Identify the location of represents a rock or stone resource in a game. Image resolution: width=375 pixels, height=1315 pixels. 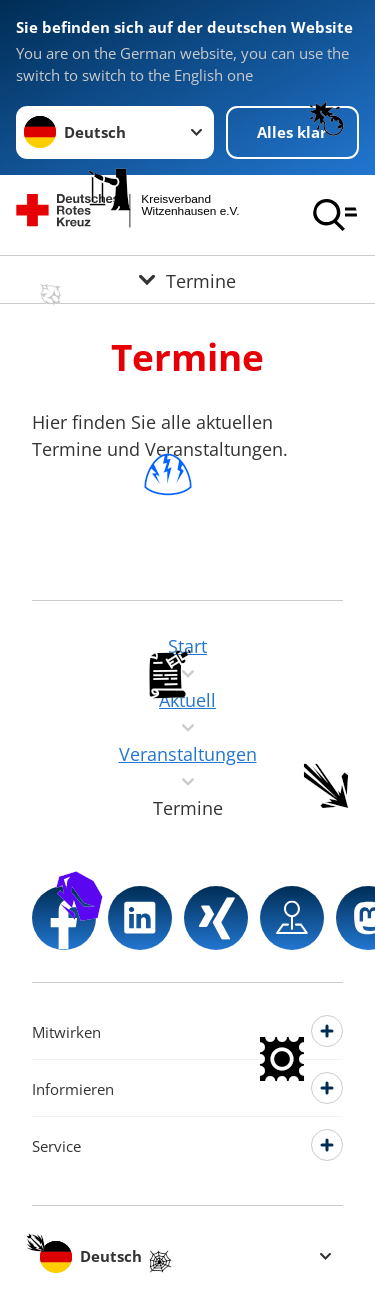
(79, 896).